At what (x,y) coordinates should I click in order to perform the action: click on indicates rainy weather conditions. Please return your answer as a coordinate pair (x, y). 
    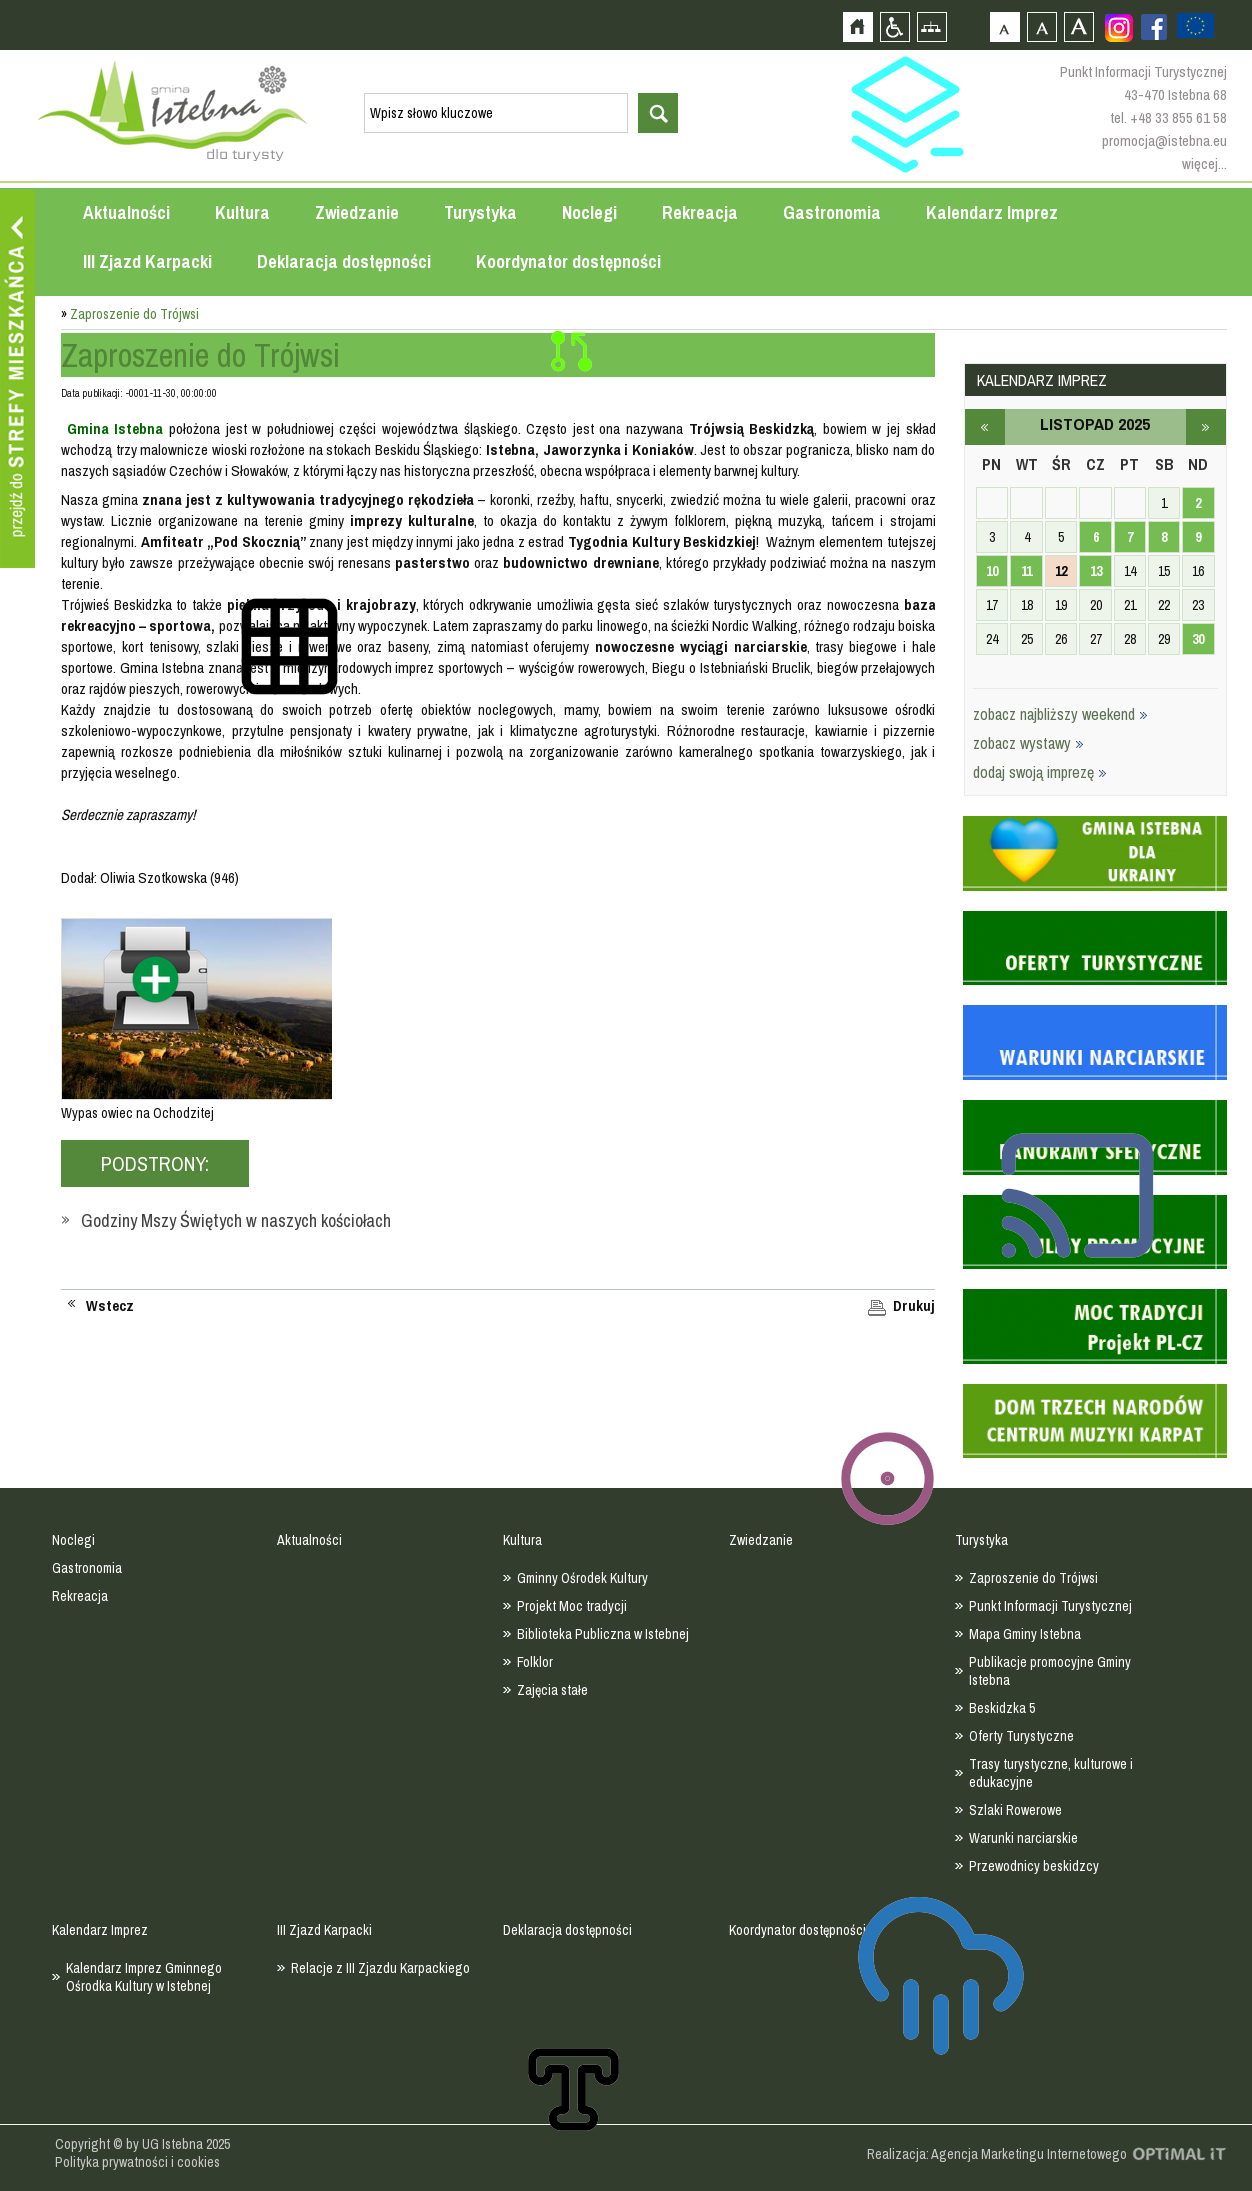
    Looking at the image, I should click on (941, 1972).